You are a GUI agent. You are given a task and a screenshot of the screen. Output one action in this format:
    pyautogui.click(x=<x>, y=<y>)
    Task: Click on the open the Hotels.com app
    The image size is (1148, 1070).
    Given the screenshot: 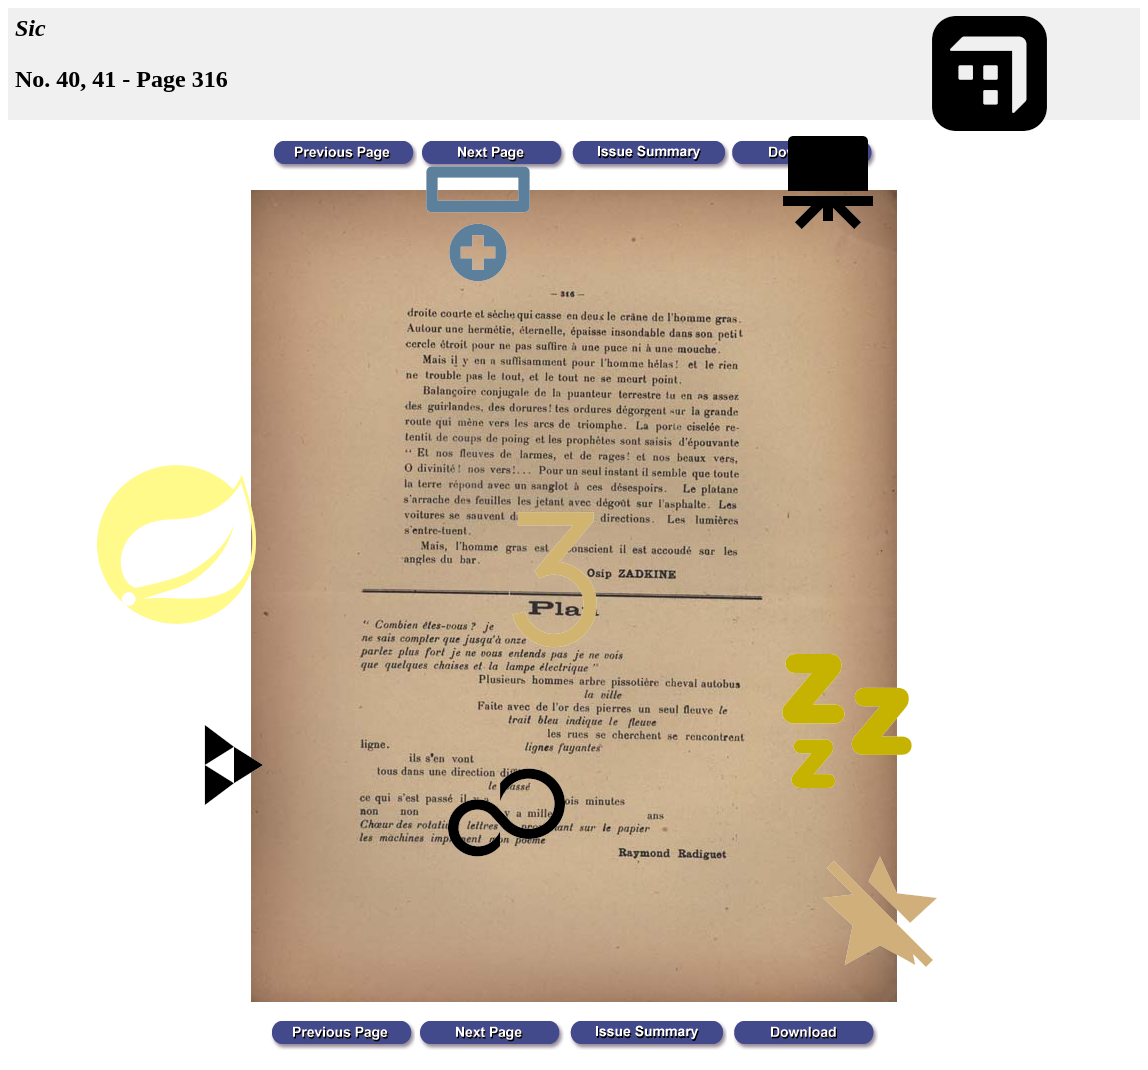 What is the action you would take?
    pyautogui.click(x=989, y=73)
    